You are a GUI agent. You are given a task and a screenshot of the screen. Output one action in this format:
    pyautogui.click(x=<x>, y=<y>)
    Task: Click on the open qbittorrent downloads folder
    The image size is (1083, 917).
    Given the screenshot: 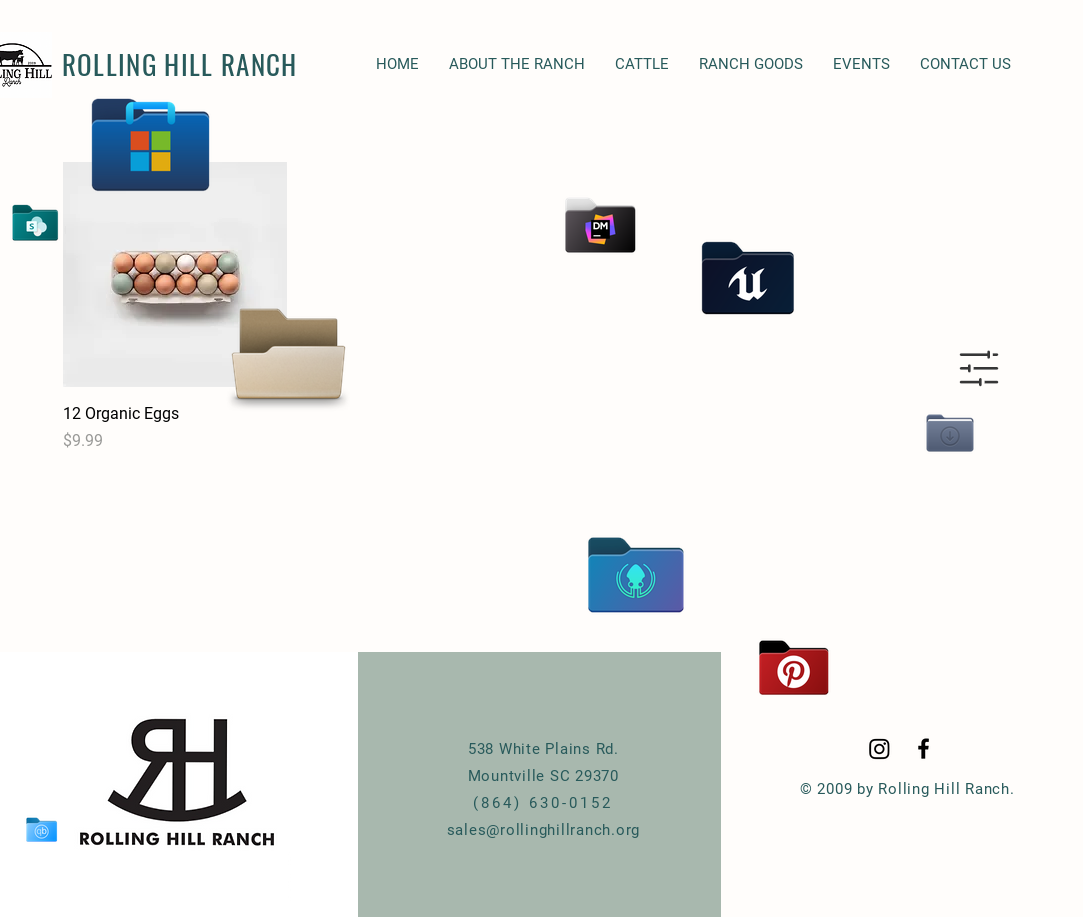 What is the action you would take?
    pyautogui.click(x=41, y=830)
    